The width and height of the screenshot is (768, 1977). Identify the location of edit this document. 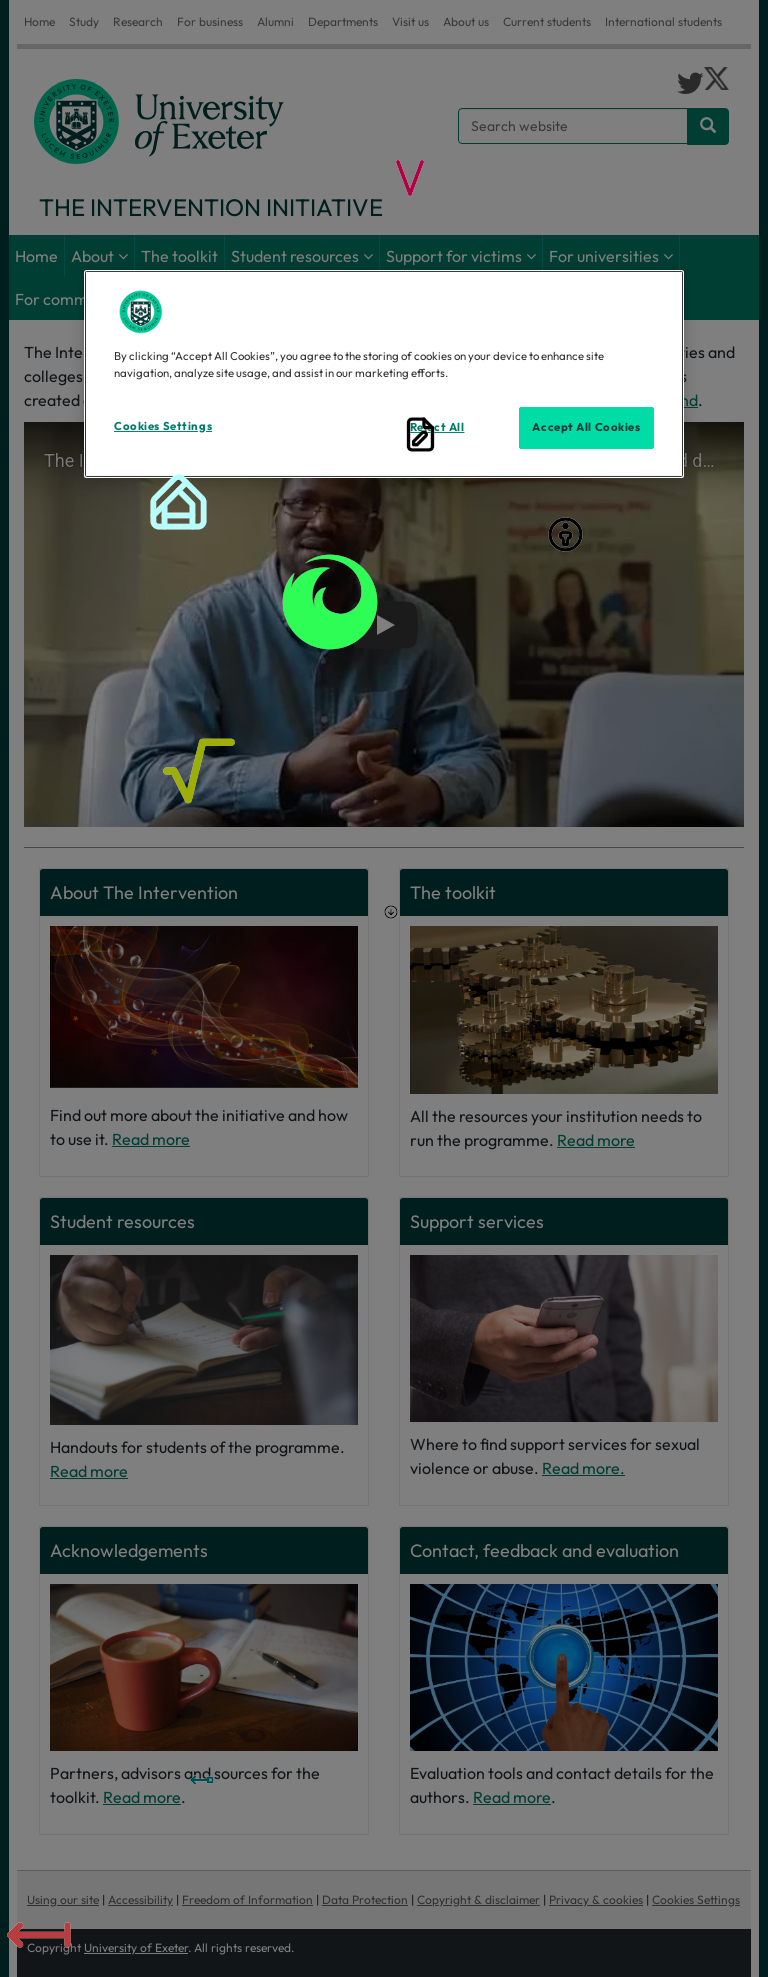
(420, 434).